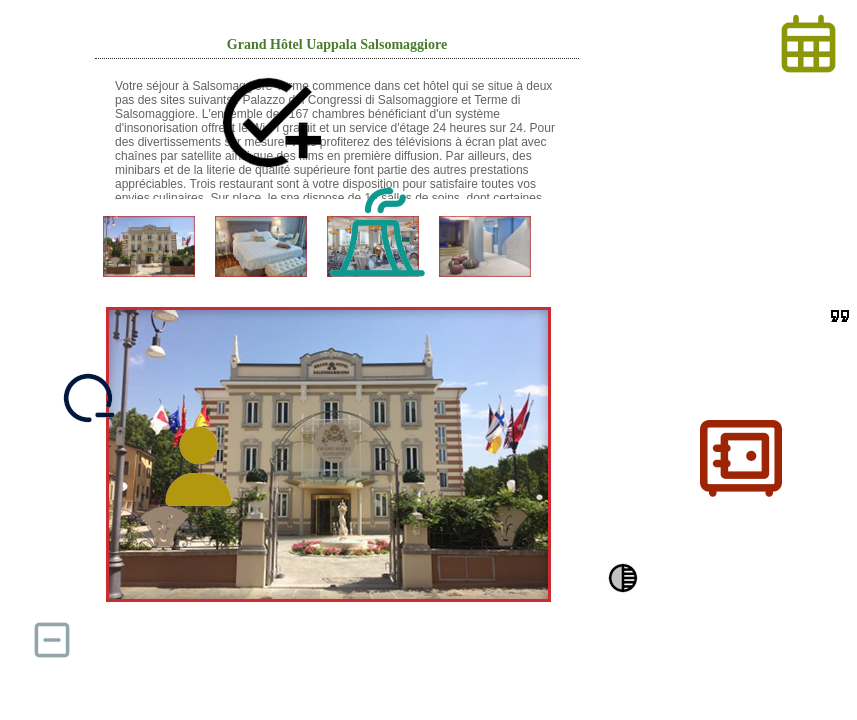 The width and height of the screenshot is (857, 720). What do you see at coordinates (377, 238) in the screenshot?
I see `indicates nuclear power or energy facility` at bounding box center [377, 238].